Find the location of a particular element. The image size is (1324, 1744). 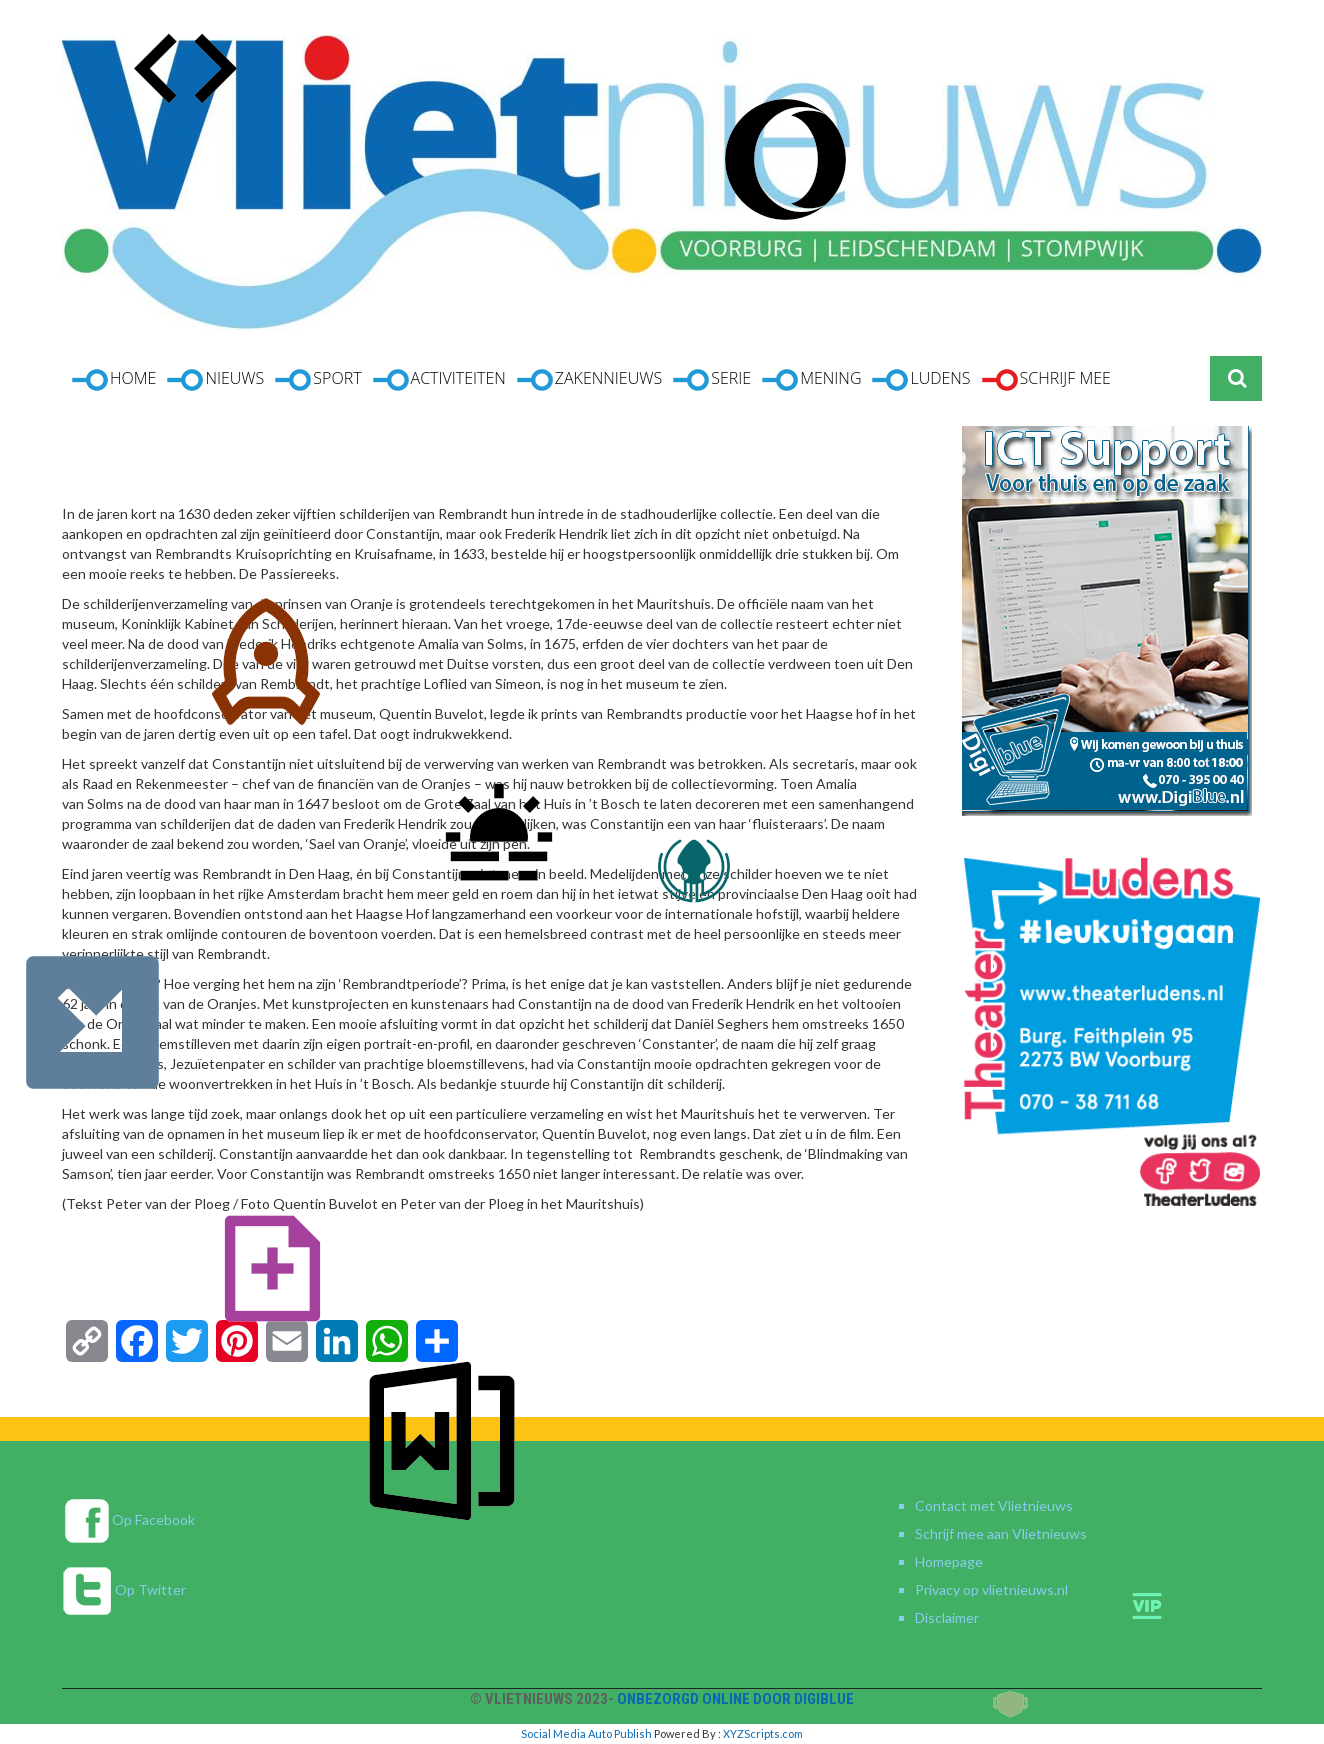

open opera browser is located at coordinates (785, 159).